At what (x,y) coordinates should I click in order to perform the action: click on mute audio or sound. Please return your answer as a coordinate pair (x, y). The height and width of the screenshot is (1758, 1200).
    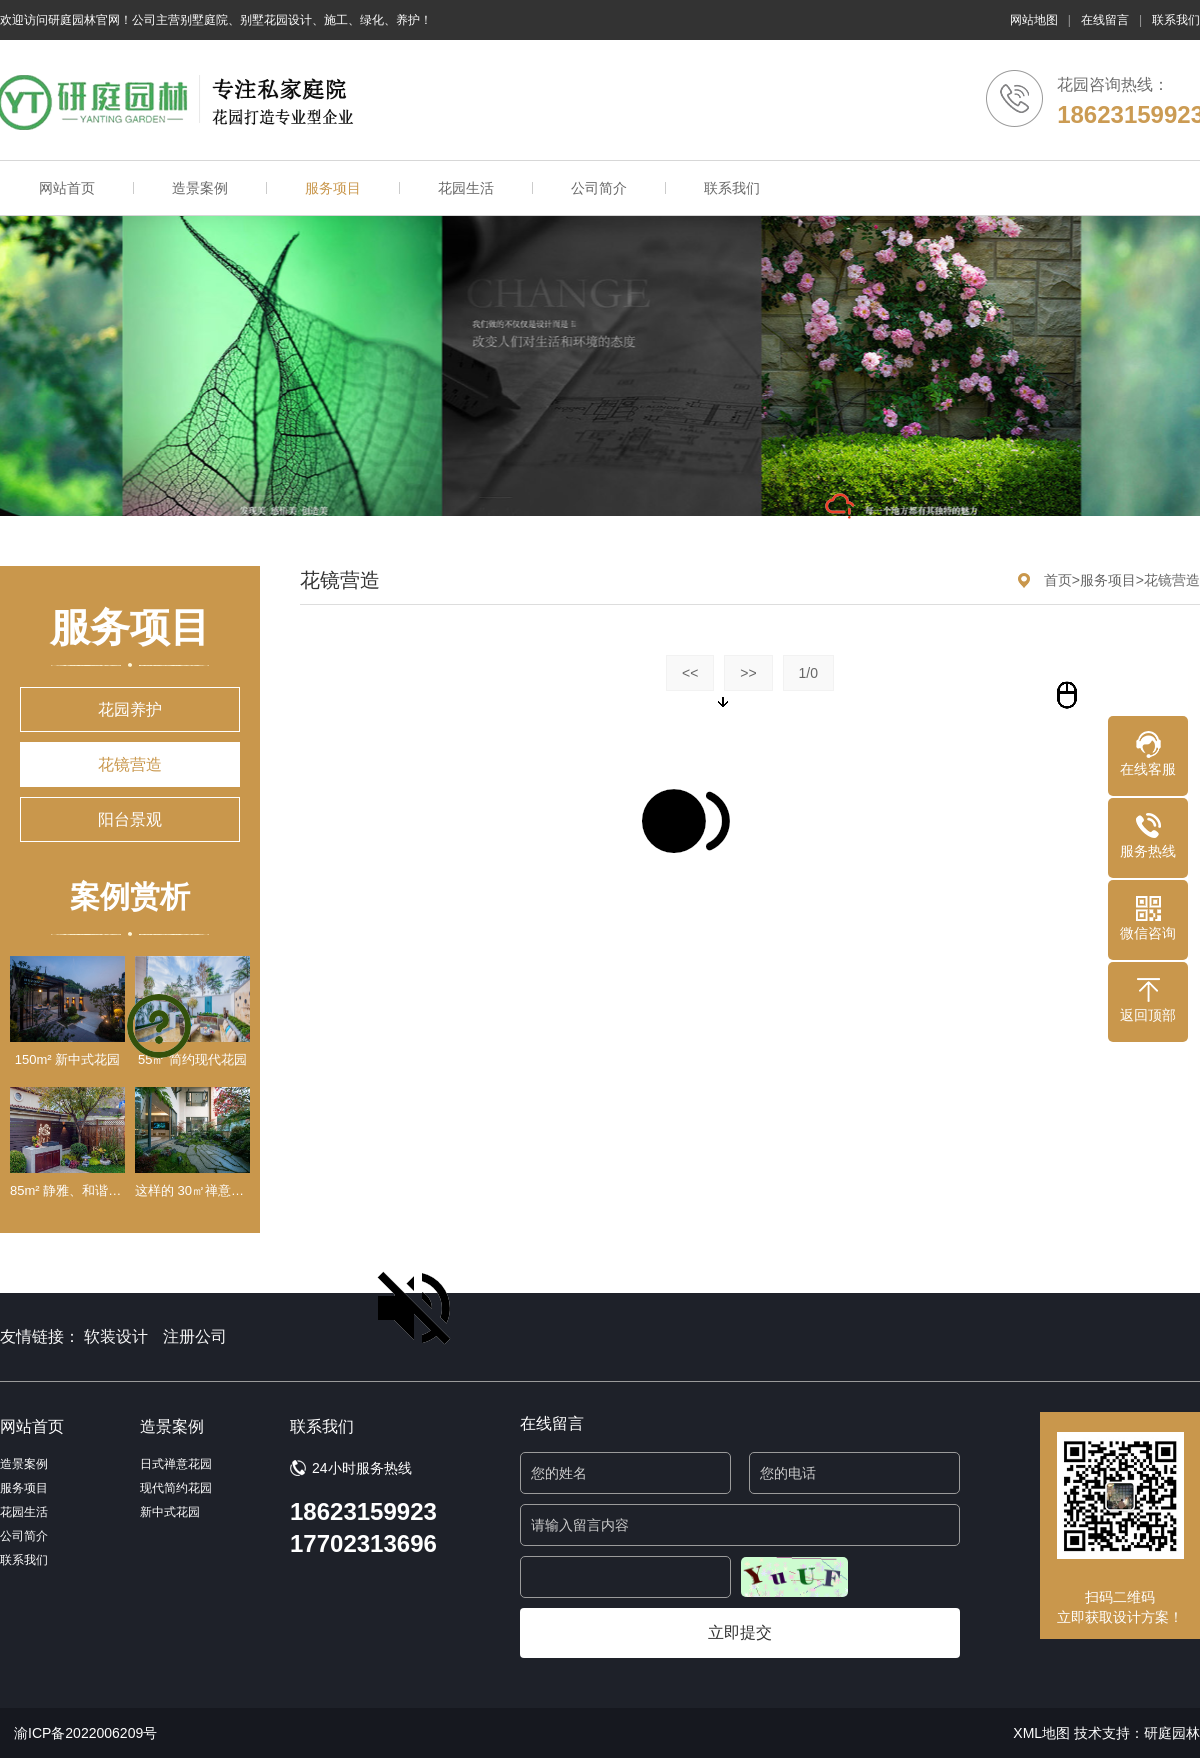
    Looking at the image, I should click on (414, 1308).